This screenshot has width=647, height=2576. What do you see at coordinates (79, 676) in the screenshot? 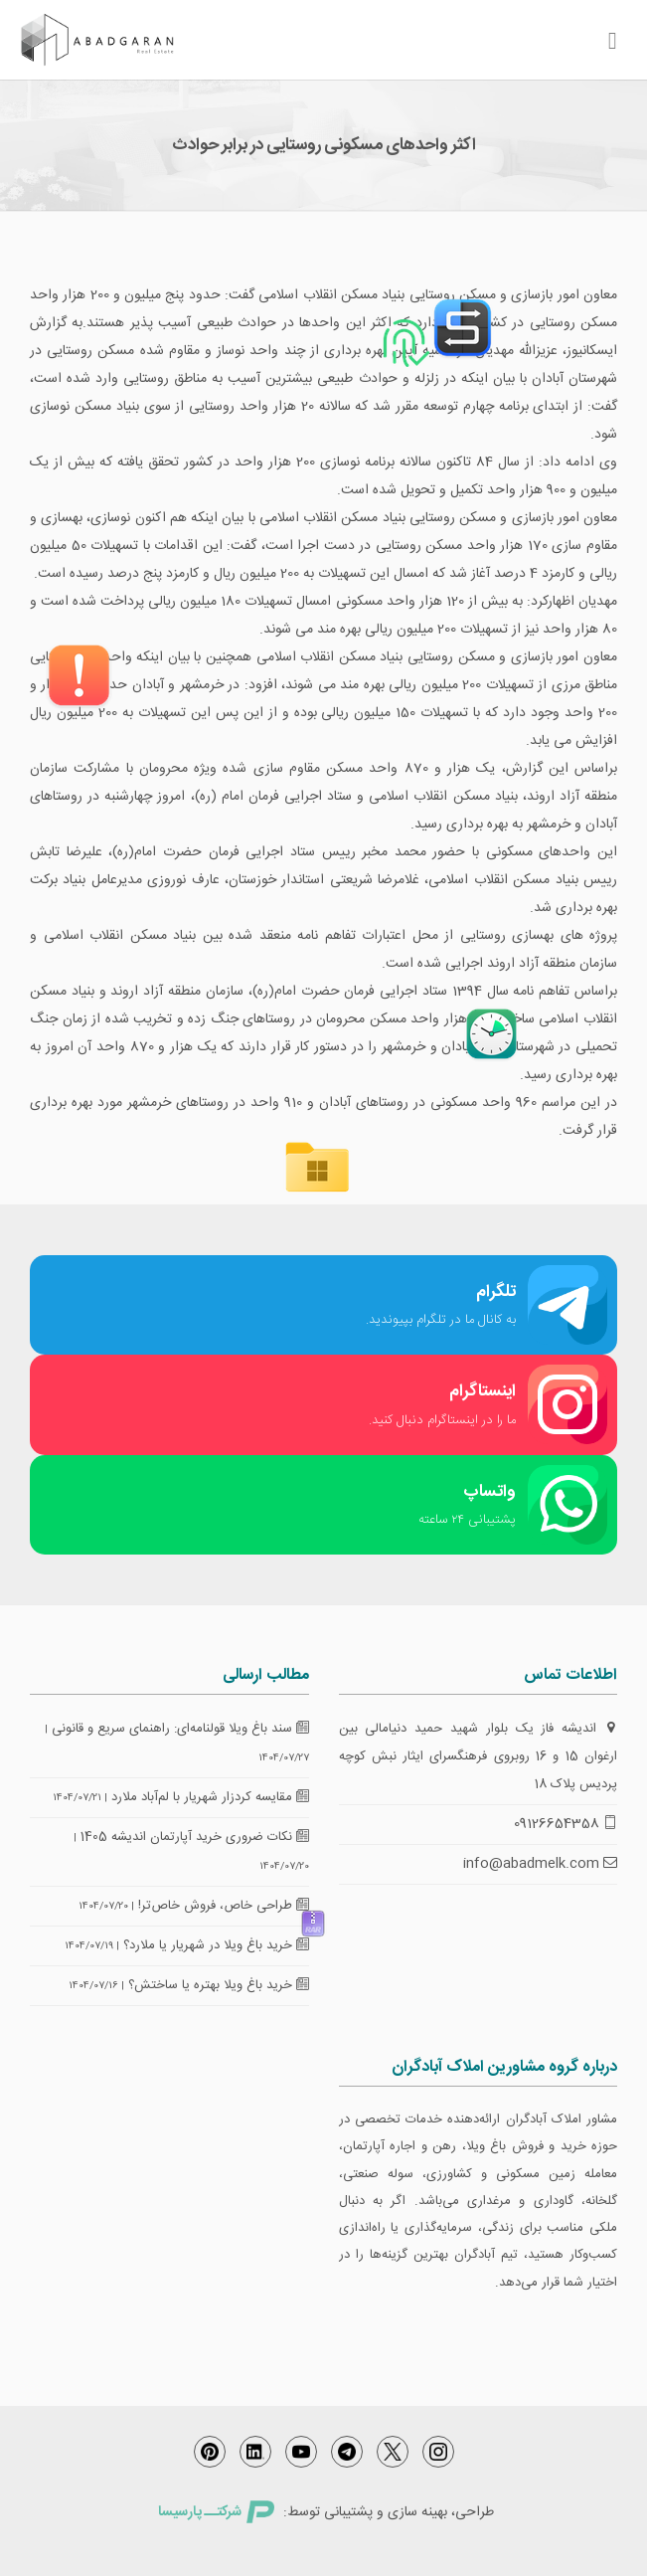
I see `indicates an error has occurred` at bounding box center [79, 676].